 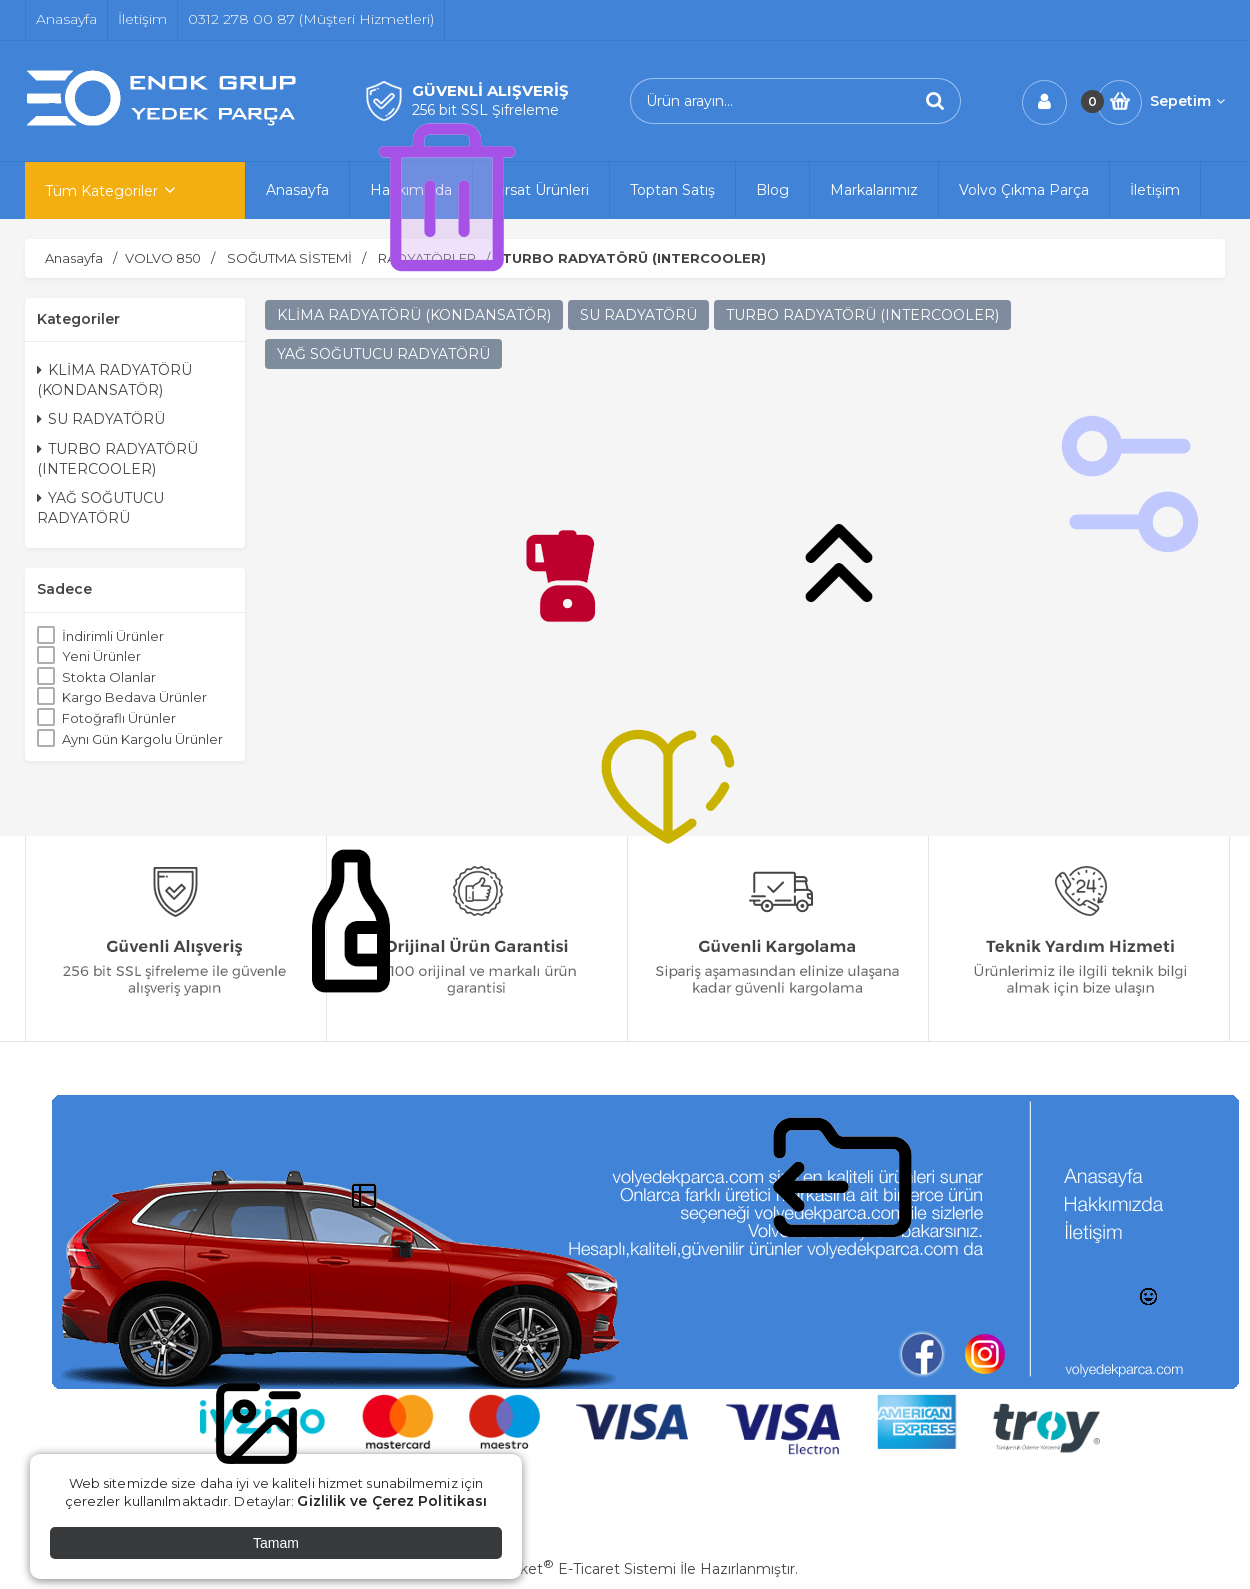 I want to click on scroll to top of page, so click(x=839, y=563).